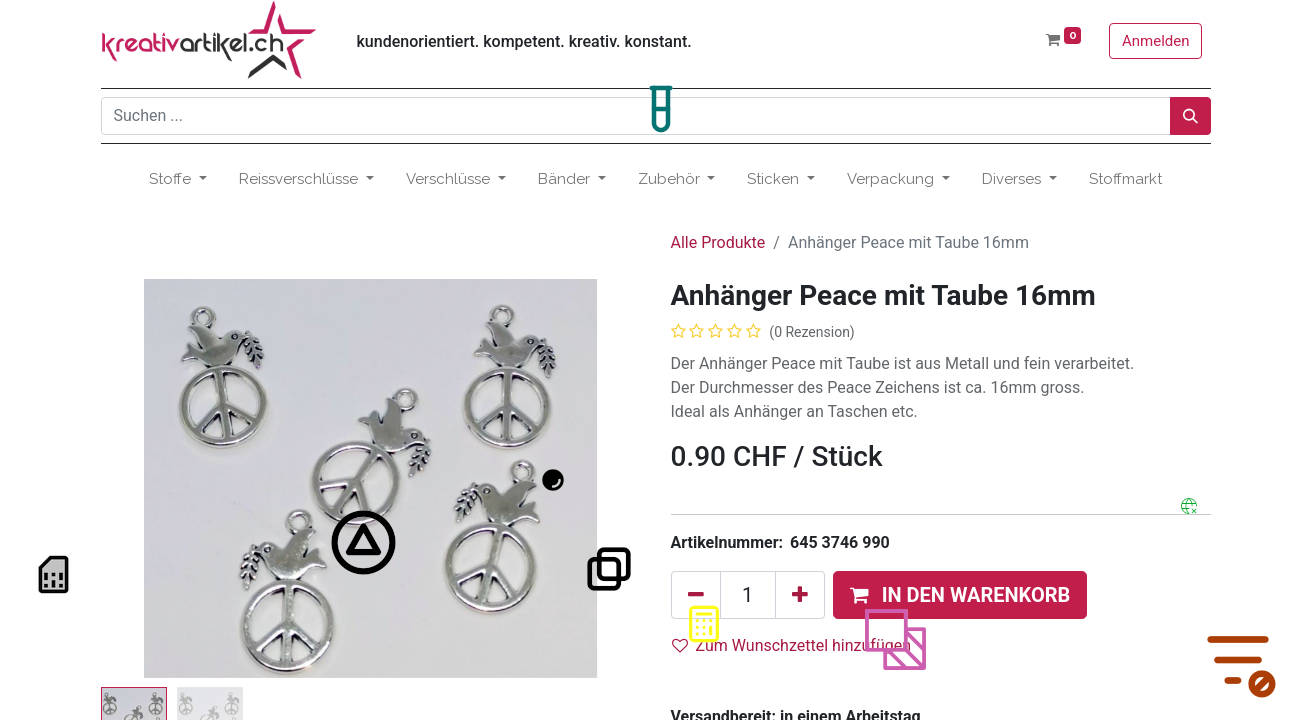 Image resolution: width=1311 pixels, height=720 pixels. What do you see at coordinates (53, 574) in the screenshot?
I see `view sim card information` at bounding box center [53, 574].